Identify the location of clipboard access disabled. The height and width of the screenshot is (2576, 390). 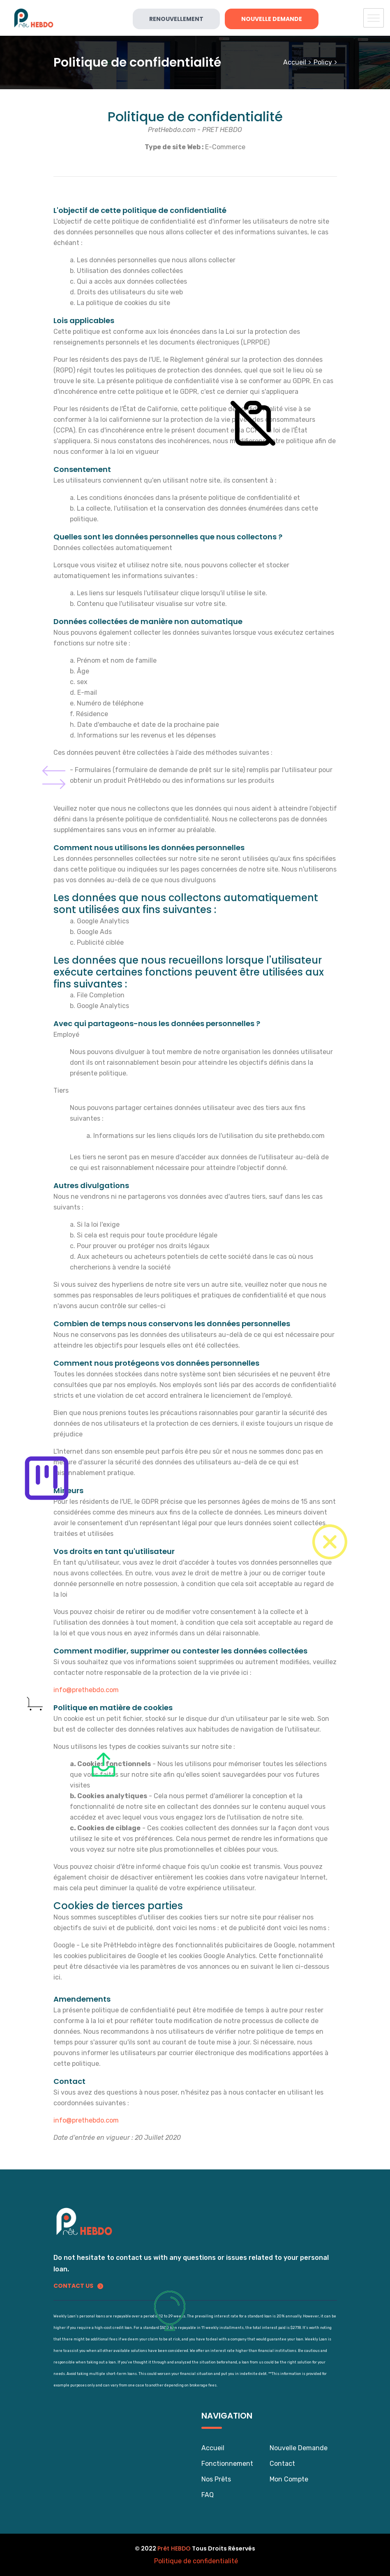
(253, 423).